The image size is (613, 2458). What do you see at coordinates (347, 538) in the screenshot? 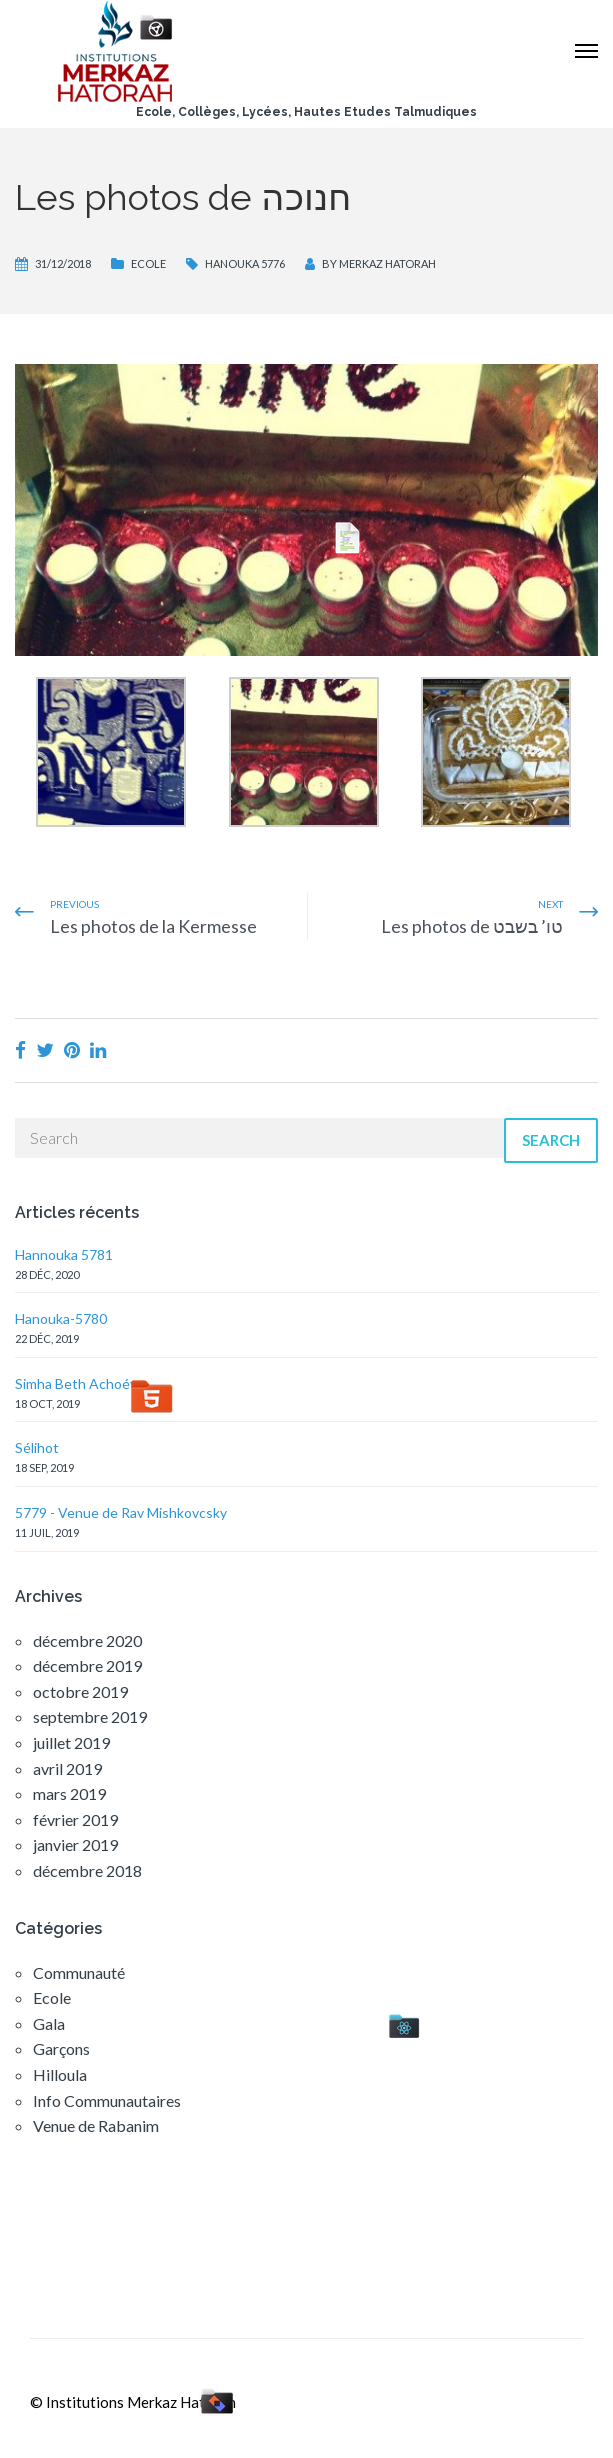
I see `a COBOL source code file` at bounding box center [347, 538].